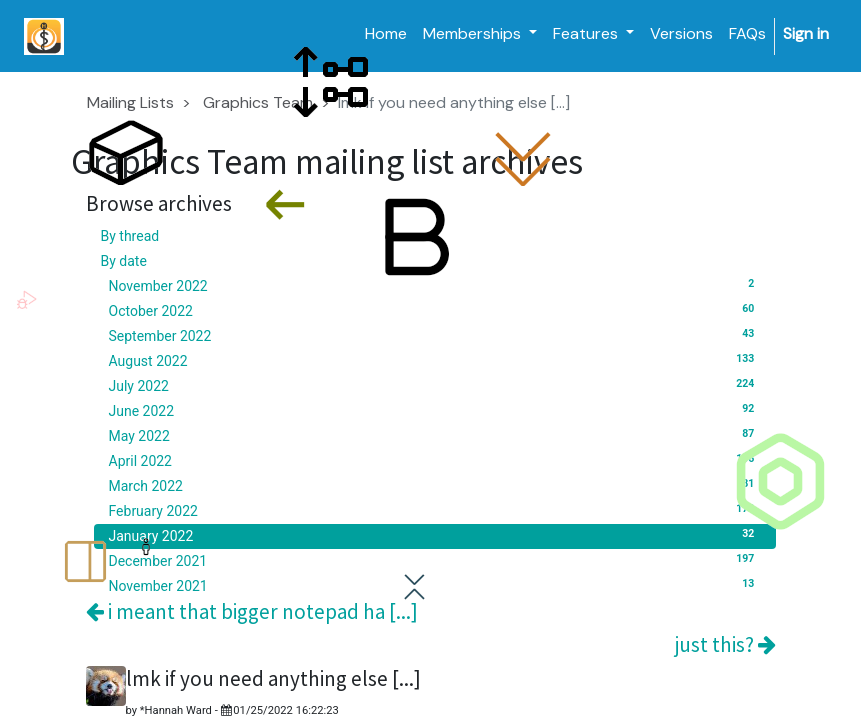  I want to click on access assembly or component management, so click(780, 481).